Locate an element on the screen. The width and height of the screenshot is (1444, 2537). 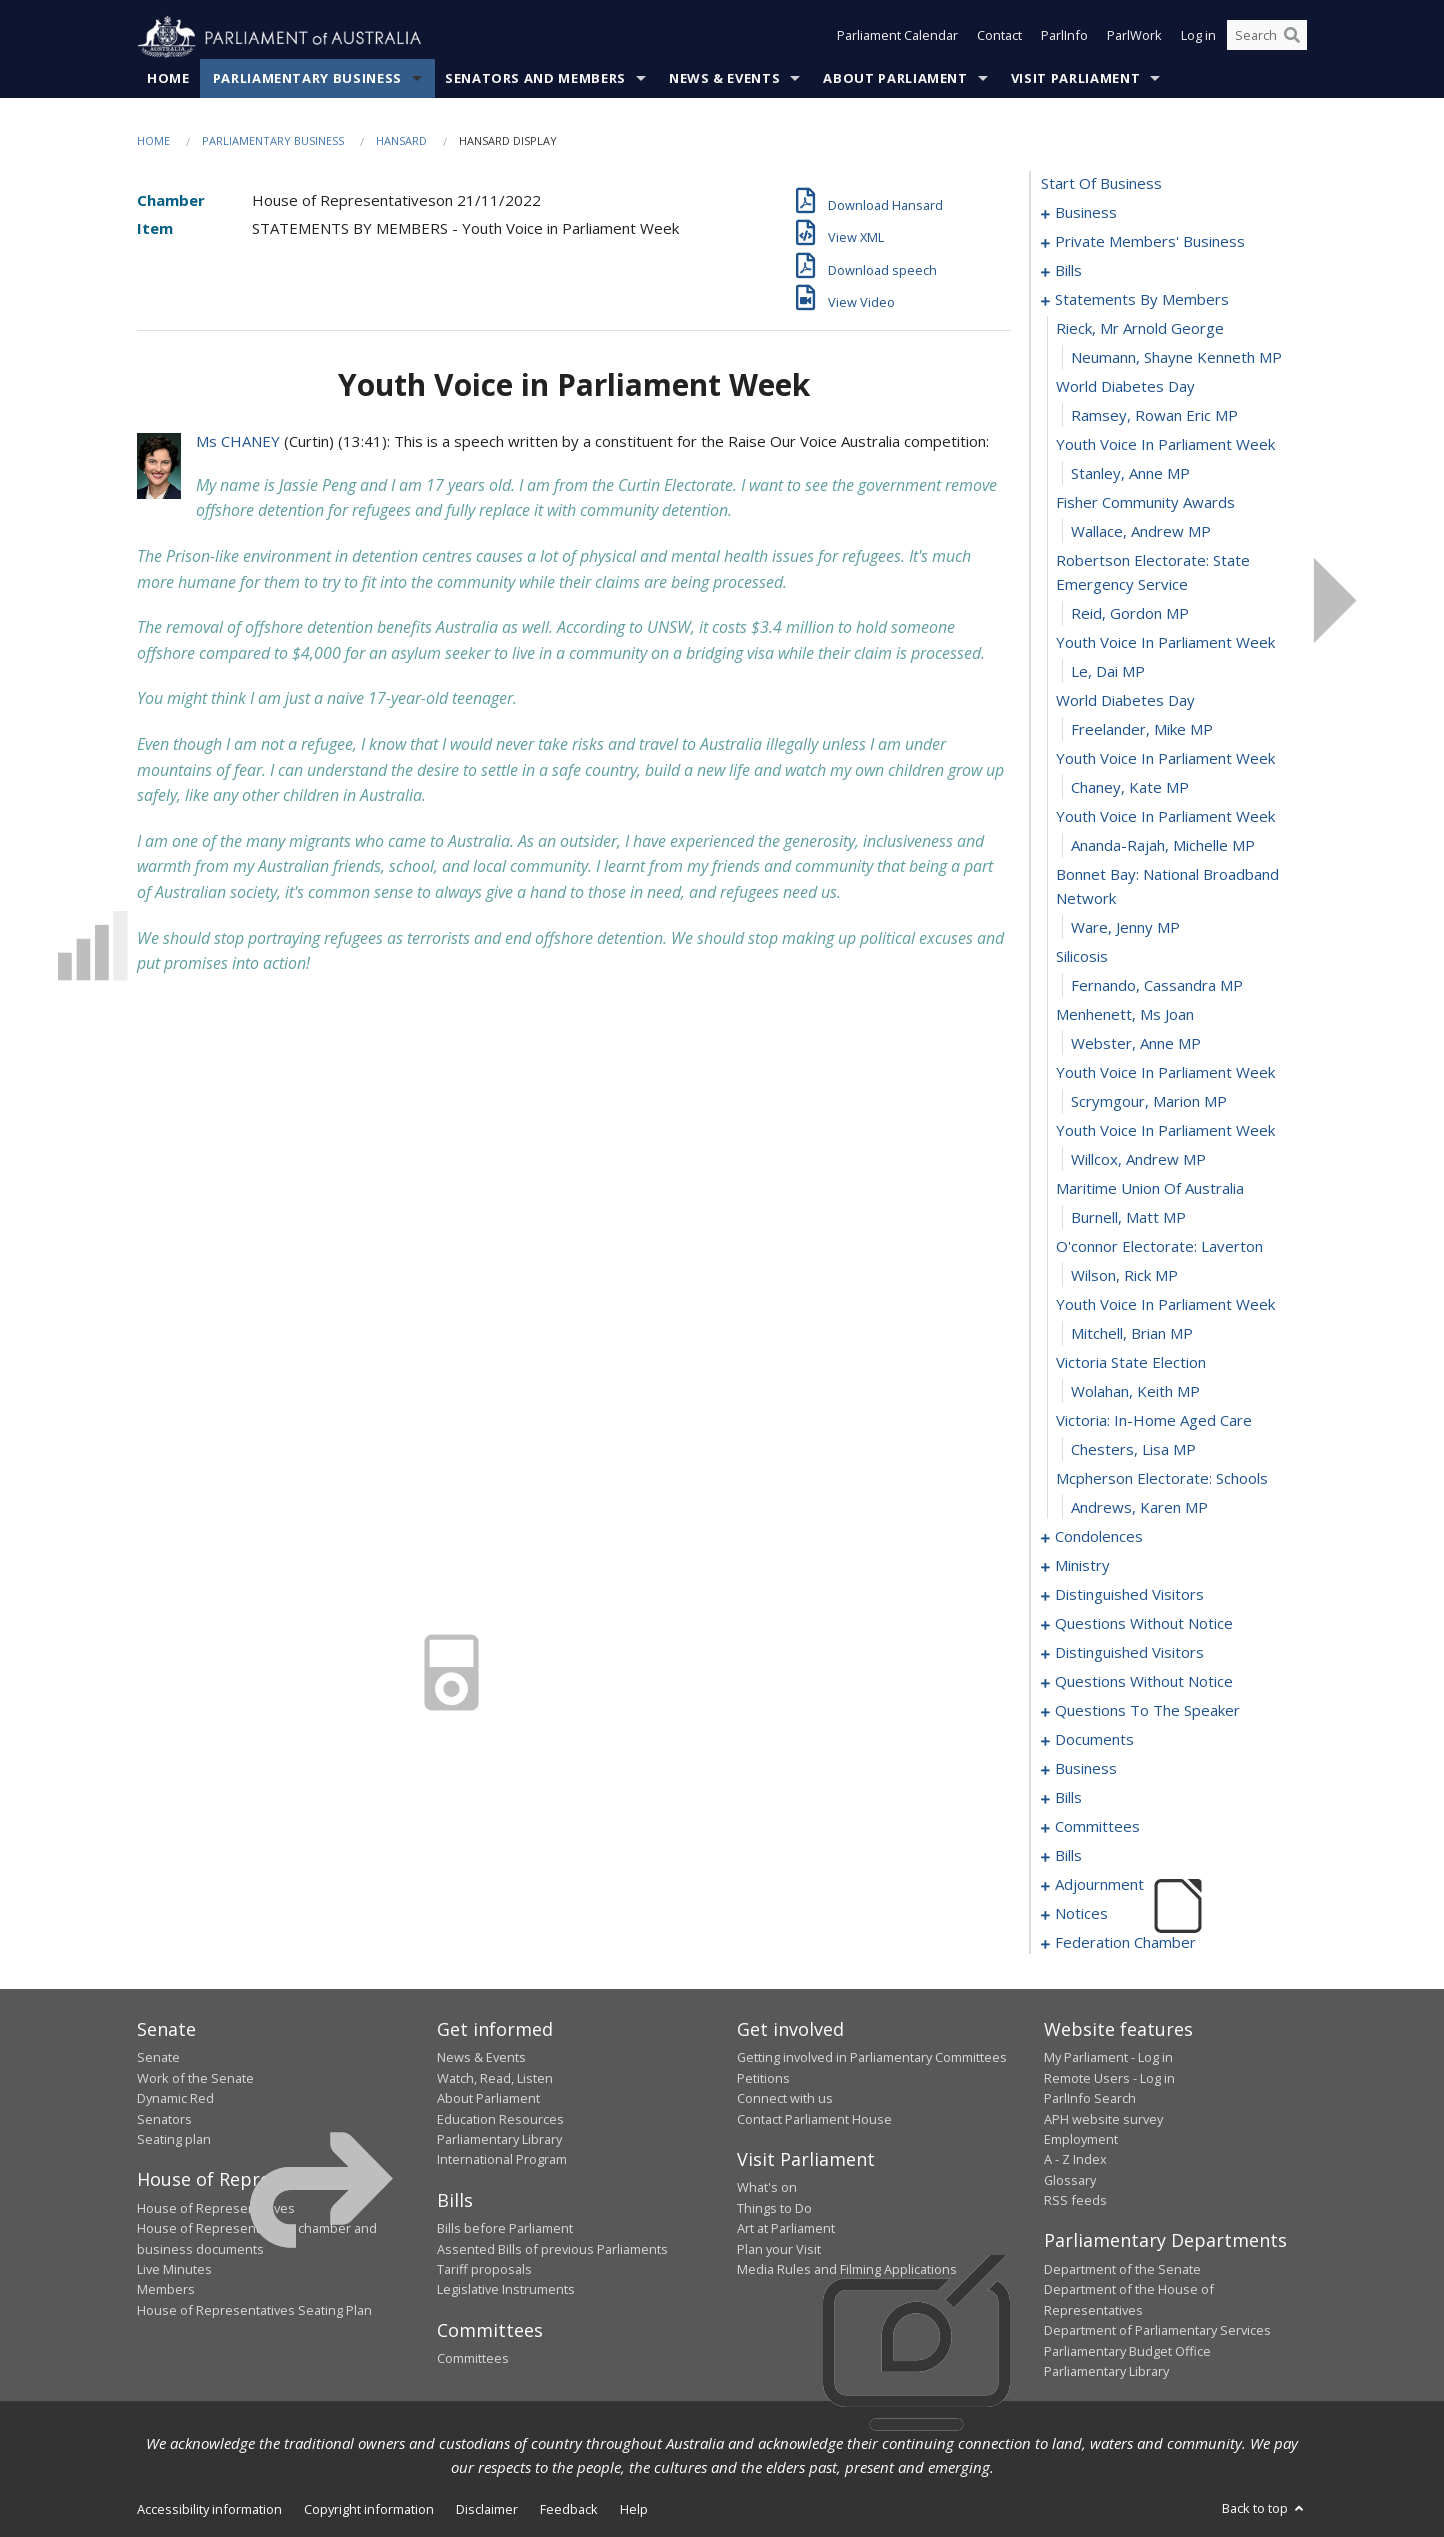
indicates good cellular signal strength is located at coordinates (95, 948).